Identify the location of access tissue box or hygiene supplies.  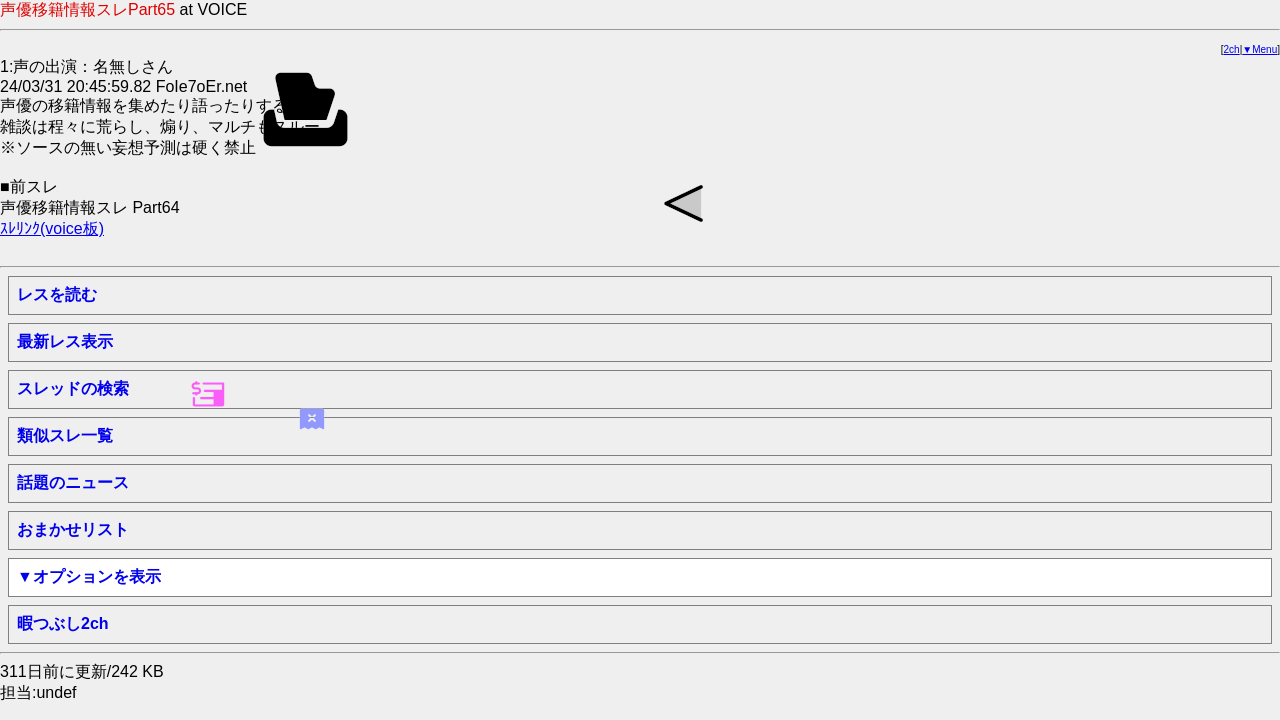
(305, 109).